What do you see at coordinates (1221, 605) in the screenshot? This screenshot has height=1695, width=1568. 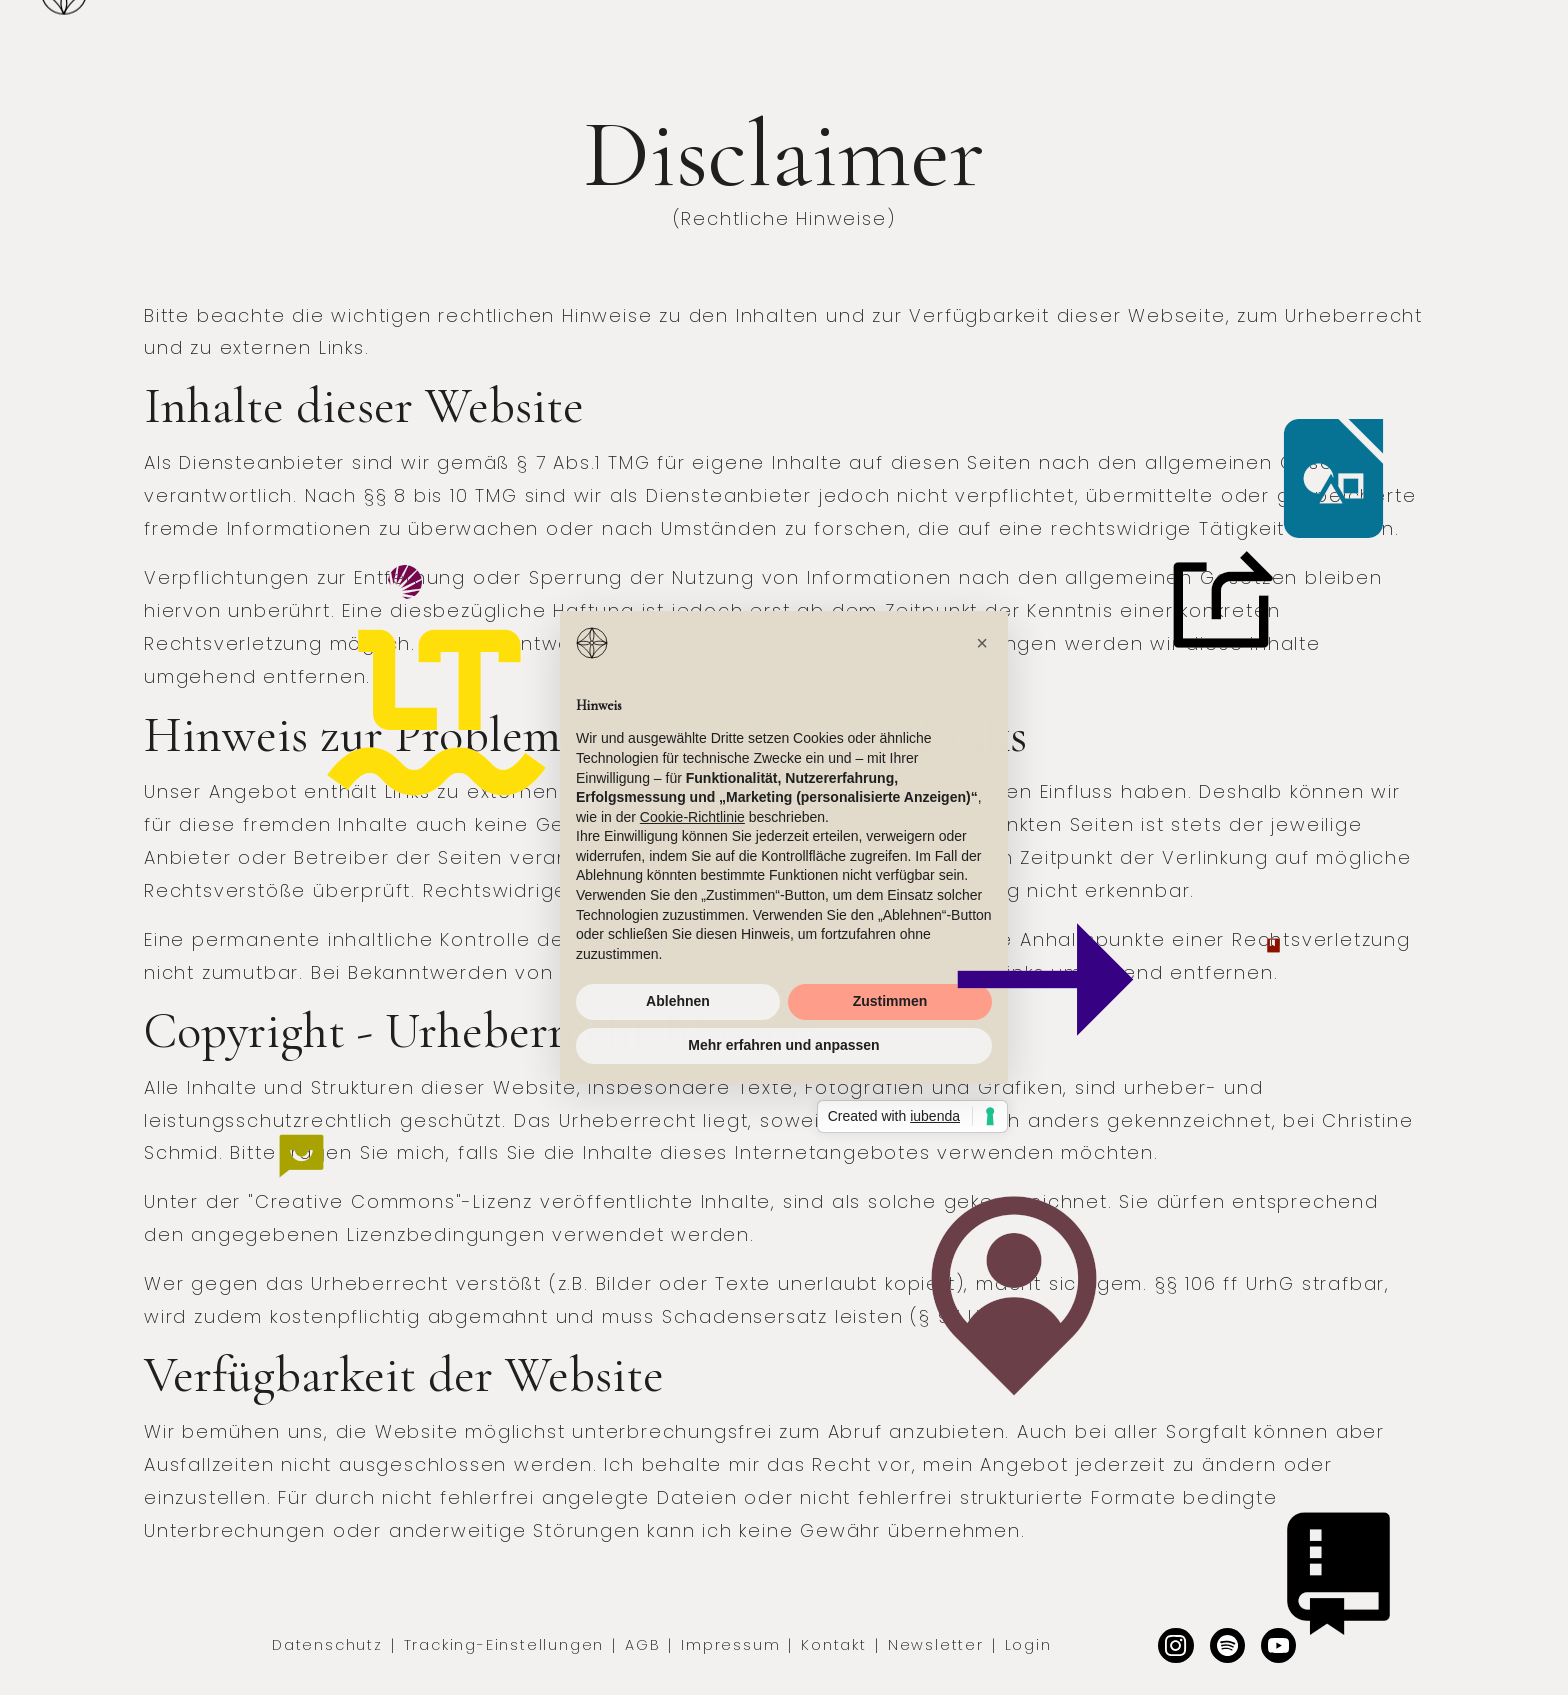 I see `share content to another app or platform` at bounding box center [1221, 605].